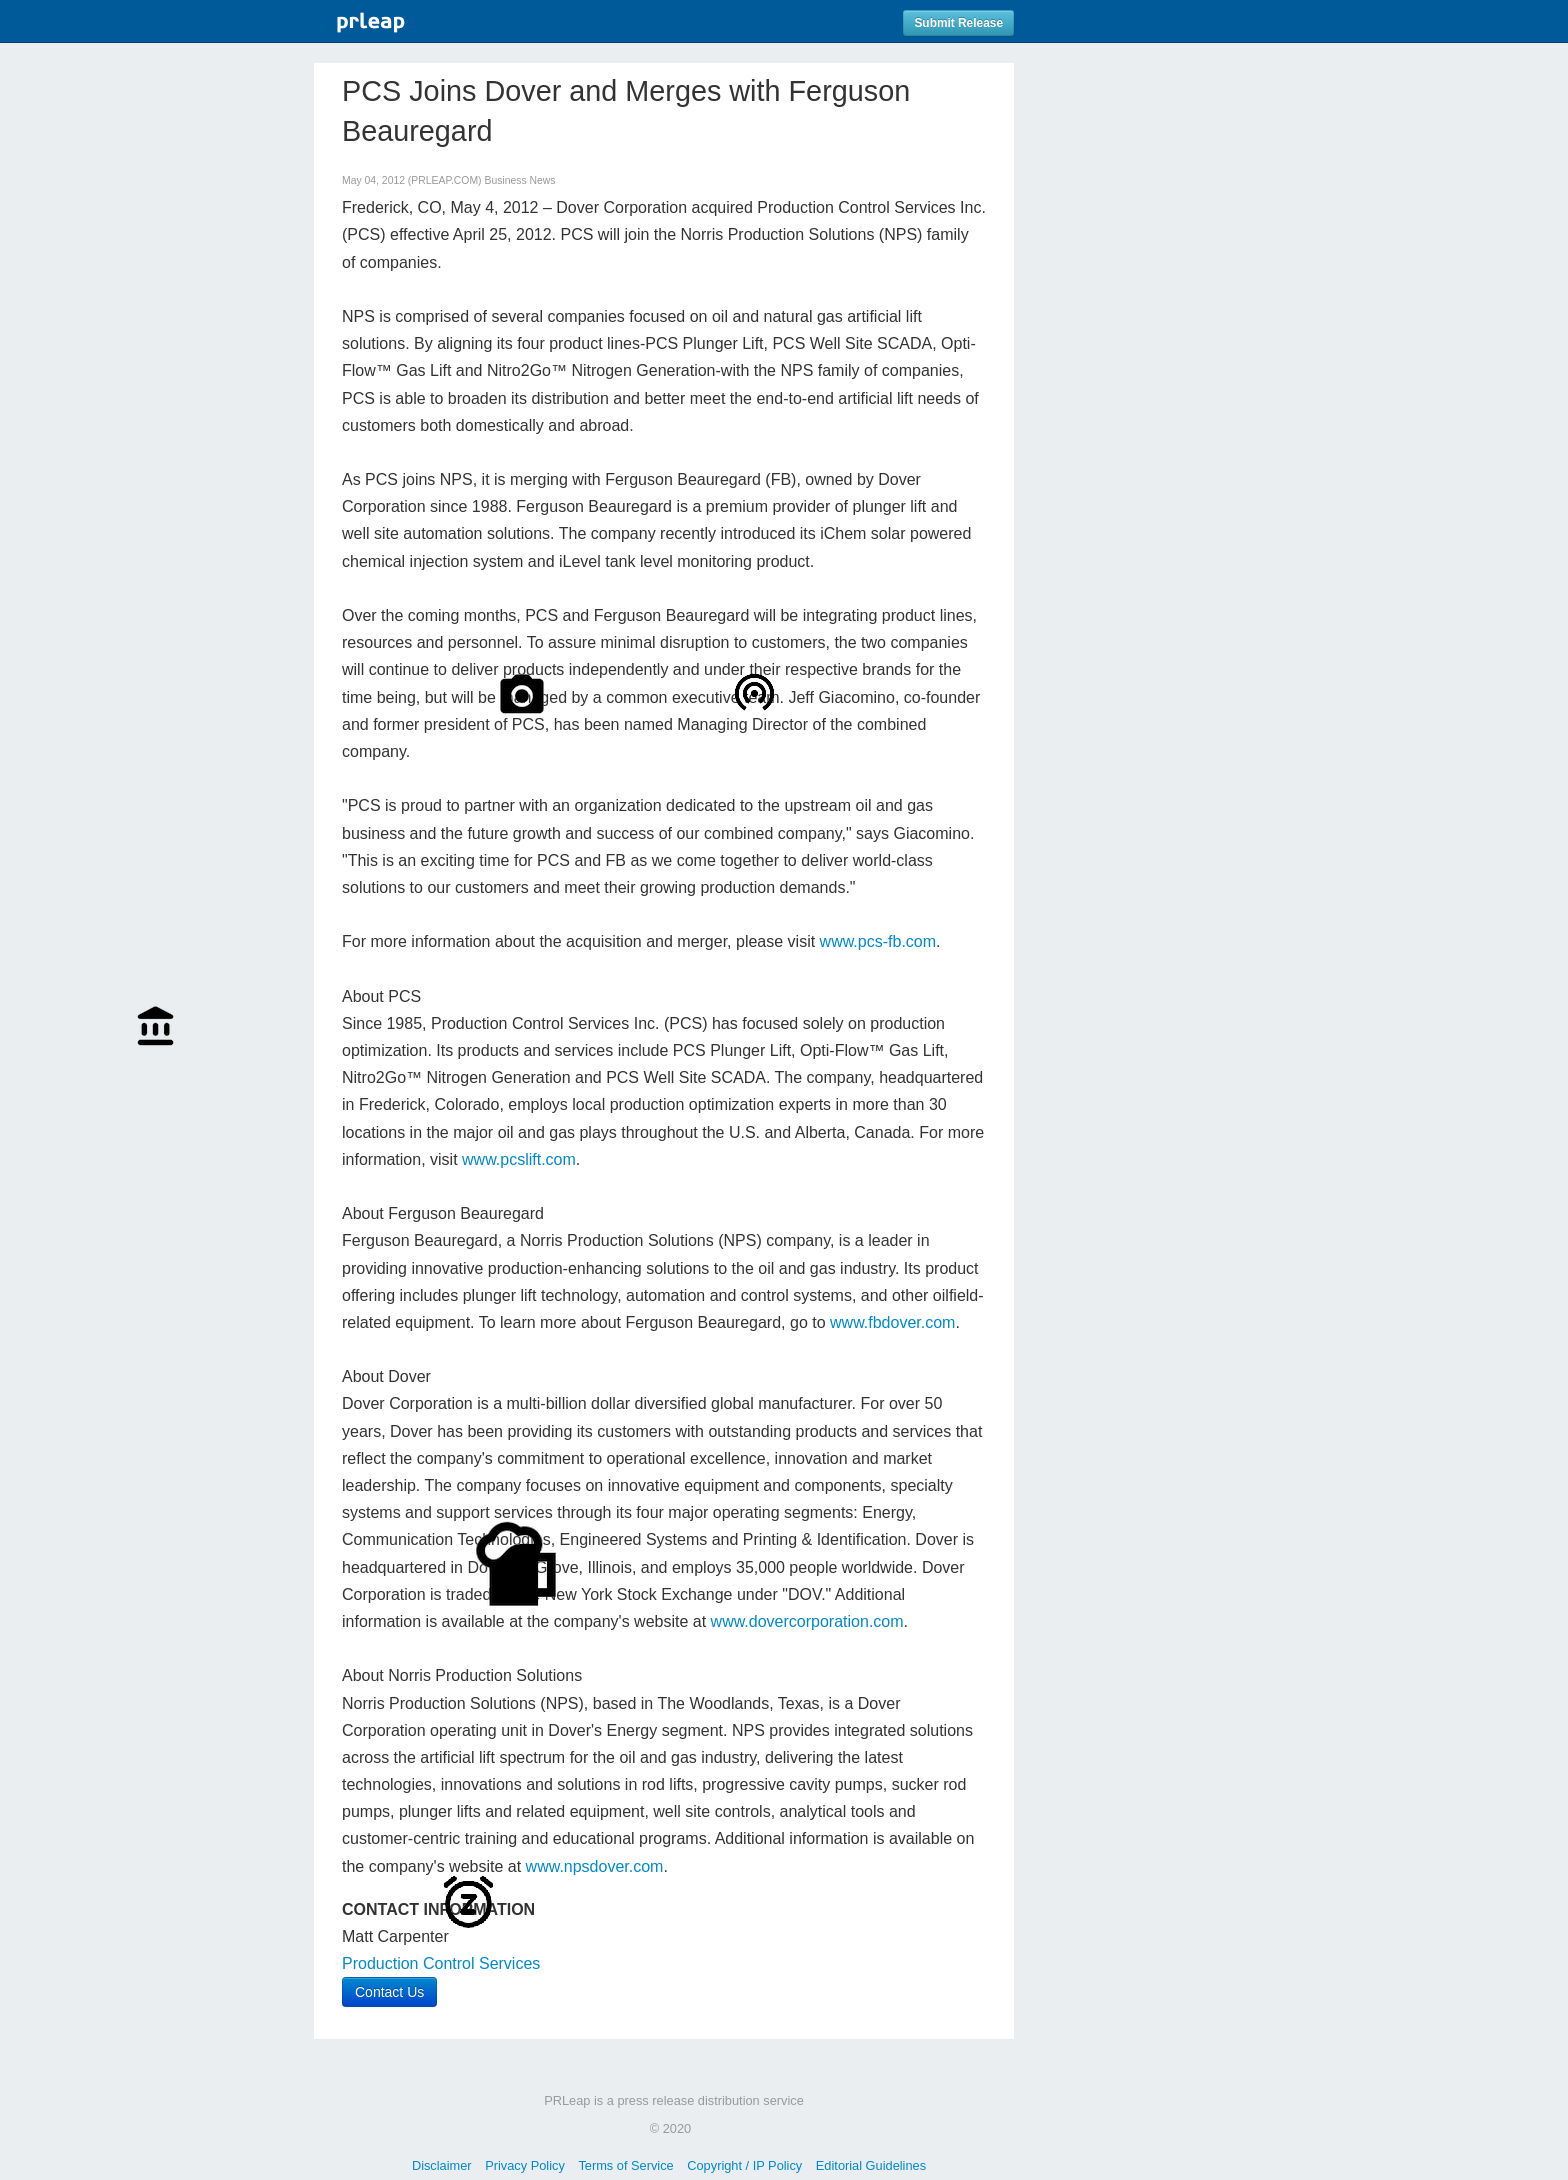 The image size is (1568, 2180). I want to click on find nearby sports bars or pubs, so click(516, 1566).